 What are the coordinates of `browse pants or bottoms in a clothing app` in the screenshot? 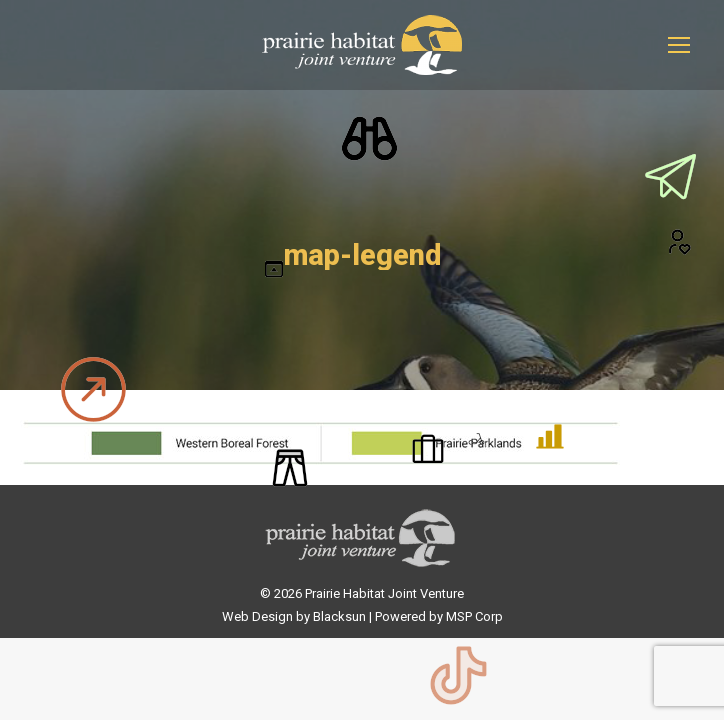 It's located at (290, 468).